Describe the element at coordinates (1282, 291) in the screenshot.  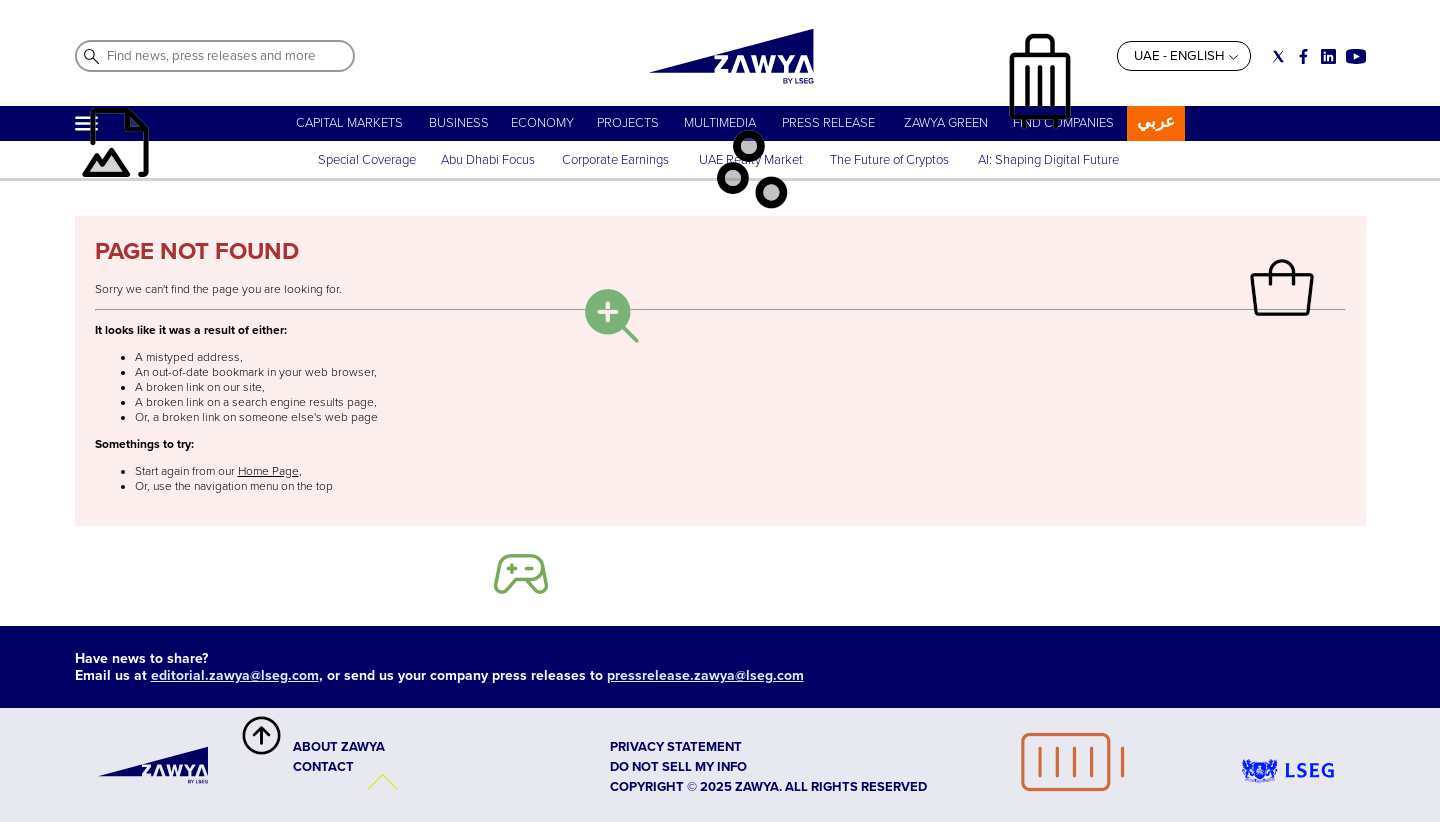
I see `view your shopping bag` at that location.